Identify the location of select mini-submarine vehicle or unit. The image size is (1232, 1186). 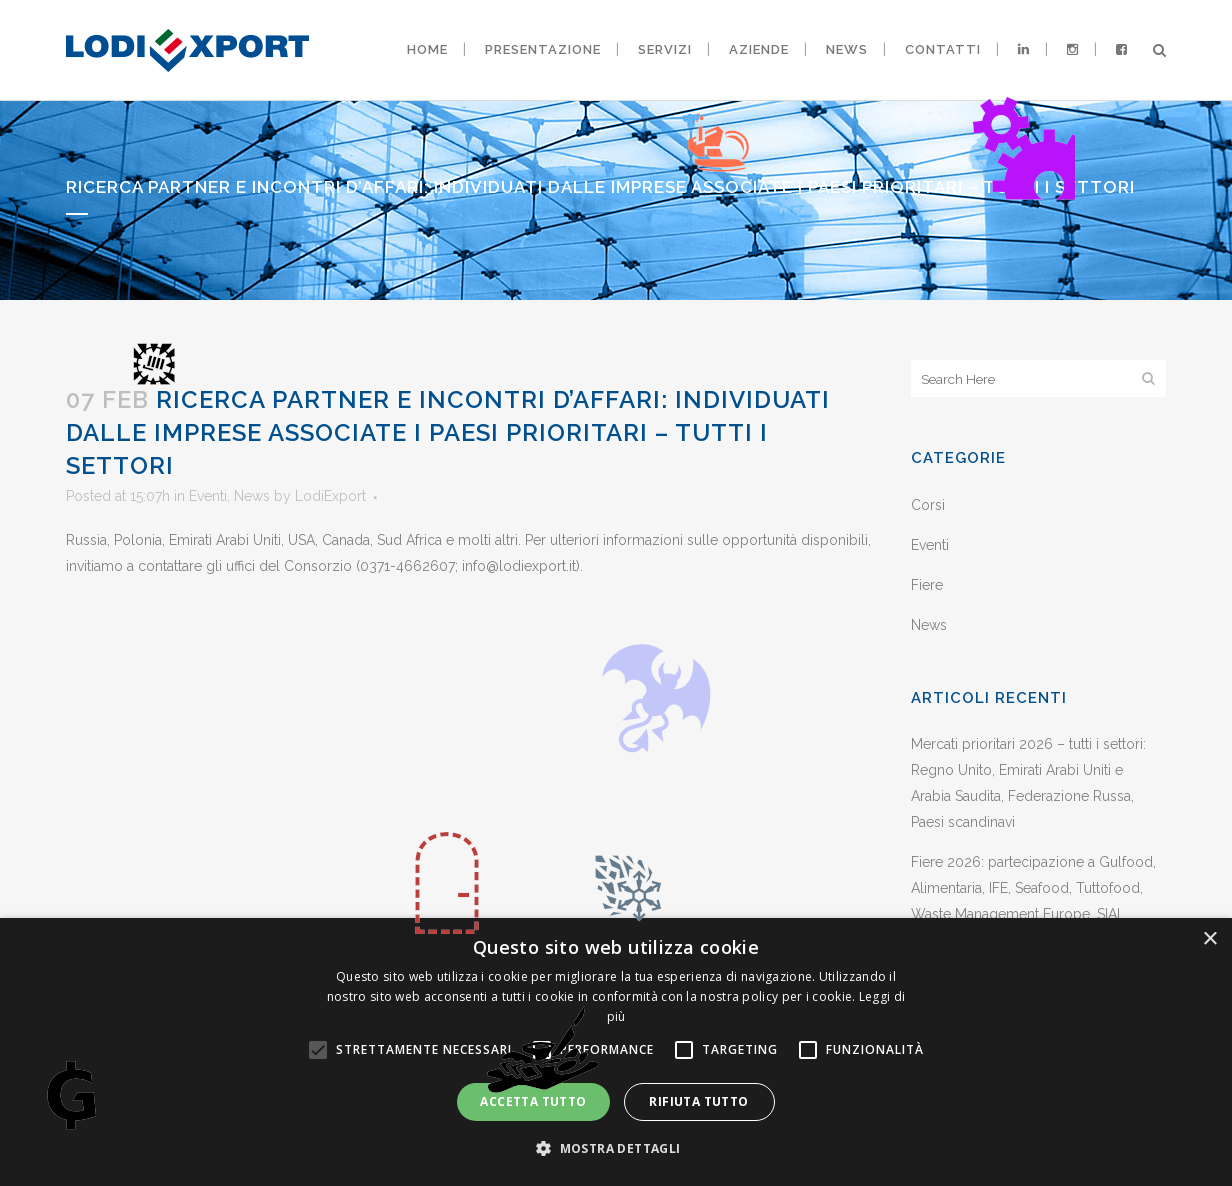
(718, 142).